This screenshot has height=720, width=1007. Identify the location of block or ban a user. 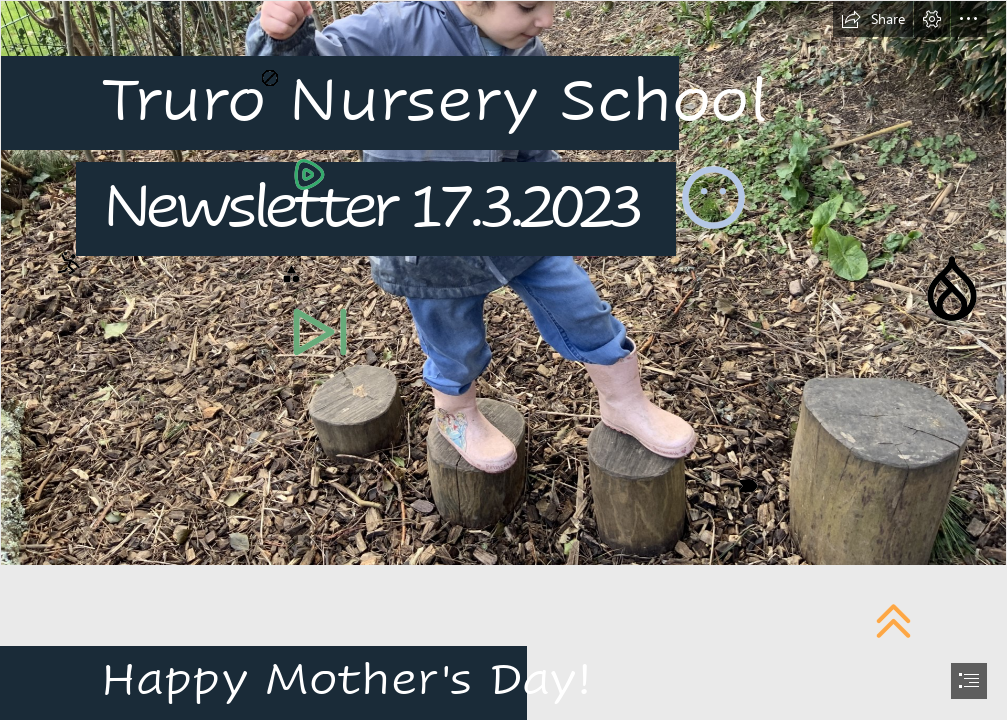
(270, 78).